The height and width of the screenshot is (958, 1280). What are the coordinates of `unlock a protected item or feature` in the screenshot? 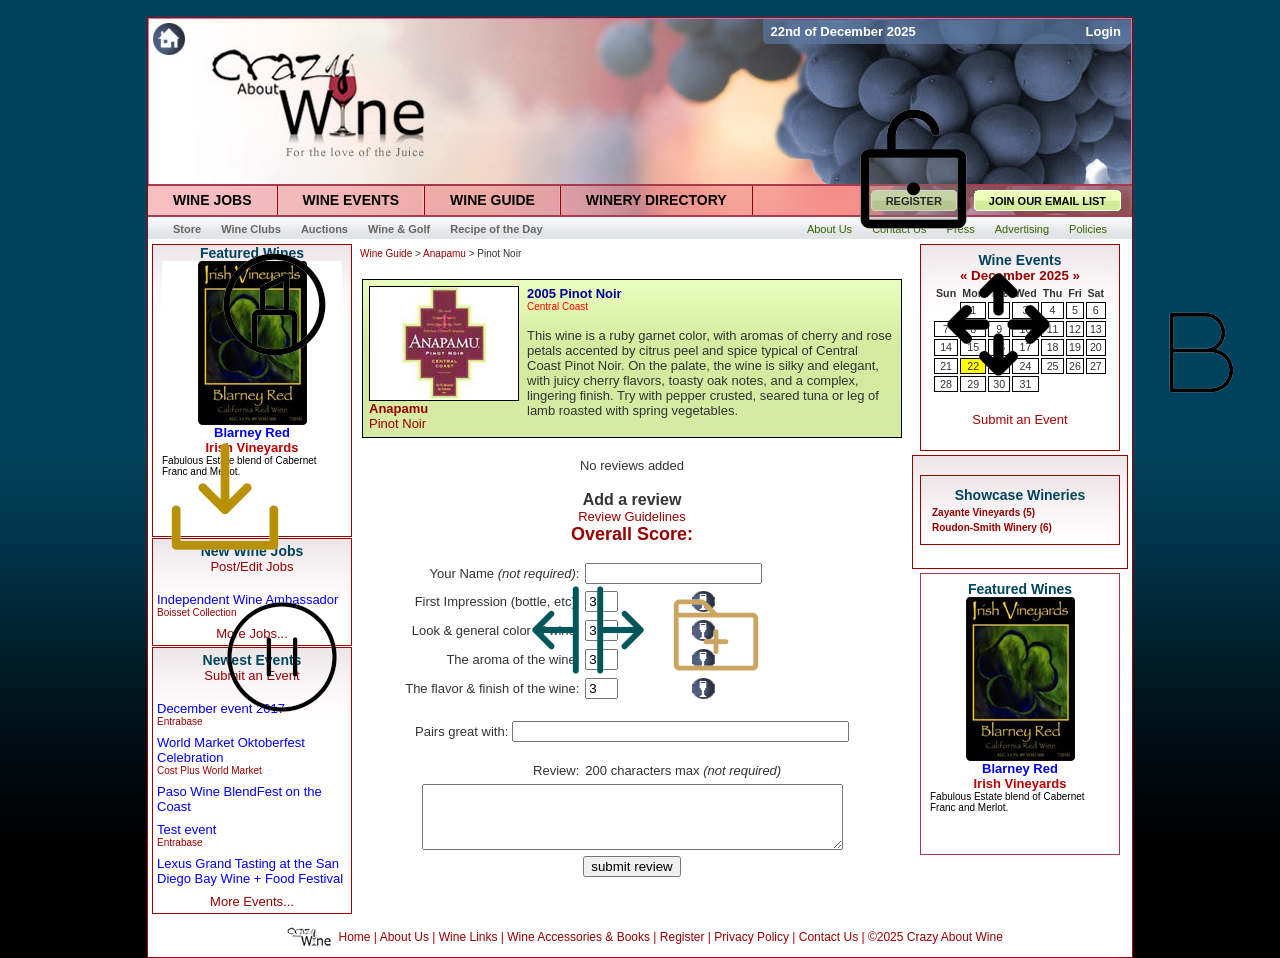 It's located at (913, 175).